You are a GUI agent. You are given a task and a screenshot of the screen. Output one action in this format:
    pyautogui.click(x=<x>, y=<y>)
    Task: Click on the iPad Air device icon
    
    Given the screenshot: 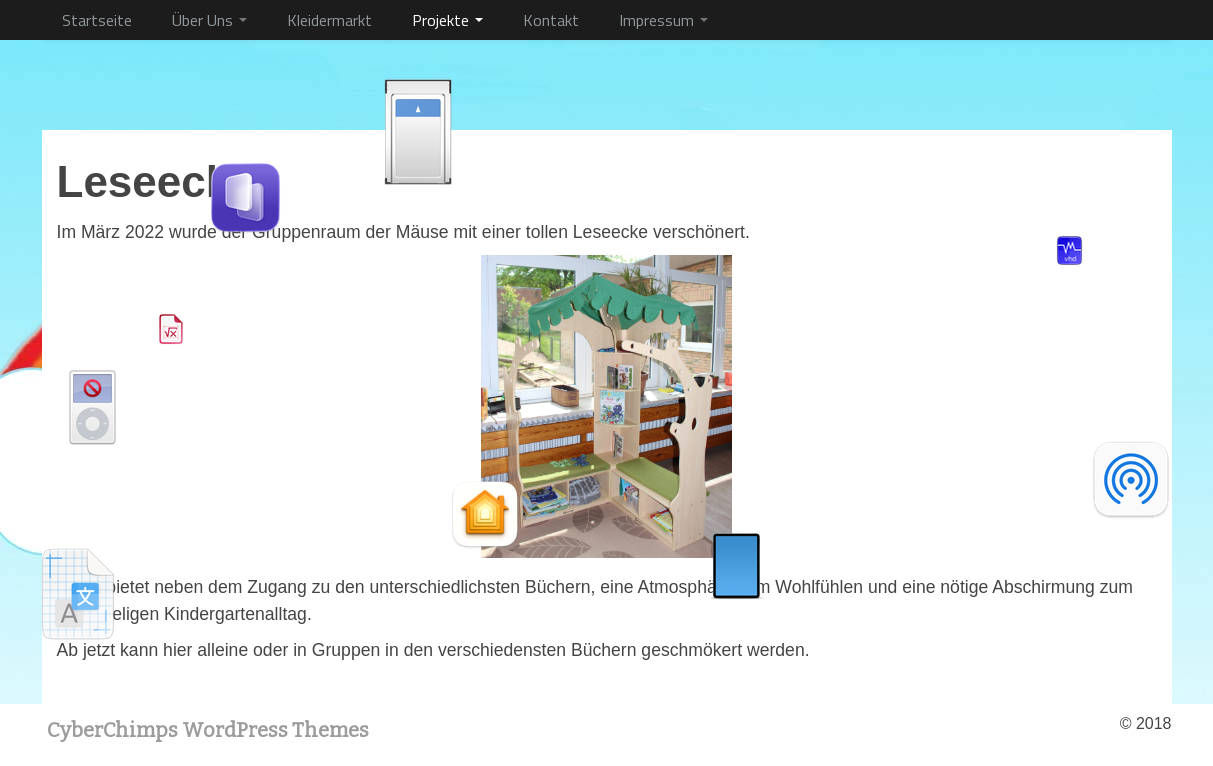 What is the action you would take?
    pyautogui.click(x=736, y=566)
    